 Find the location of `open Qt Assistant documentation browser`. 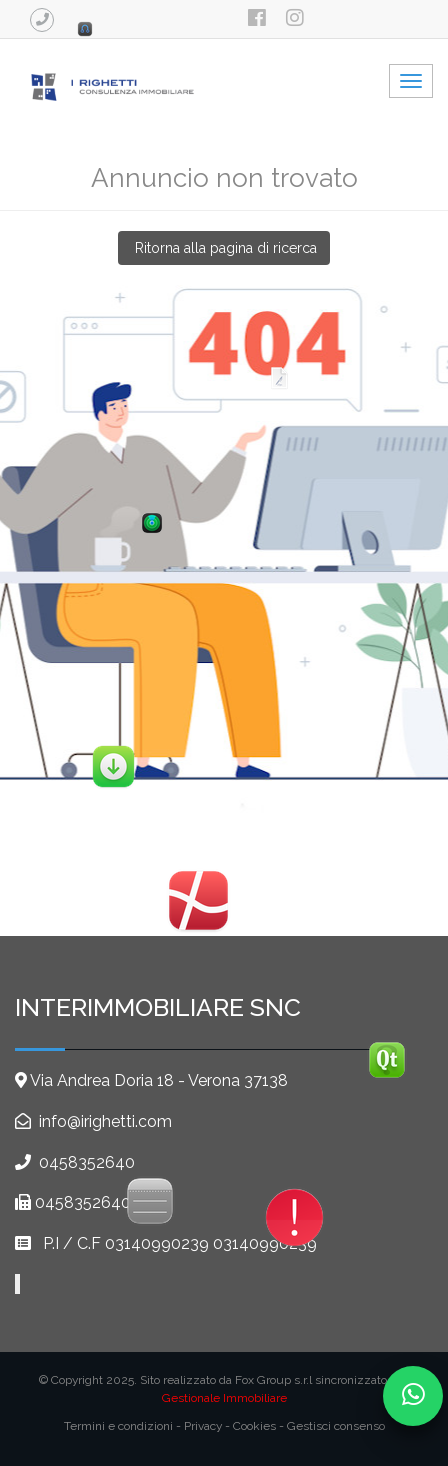

open Qt Assistant documentation browser is located at coordinates (387, 1060).